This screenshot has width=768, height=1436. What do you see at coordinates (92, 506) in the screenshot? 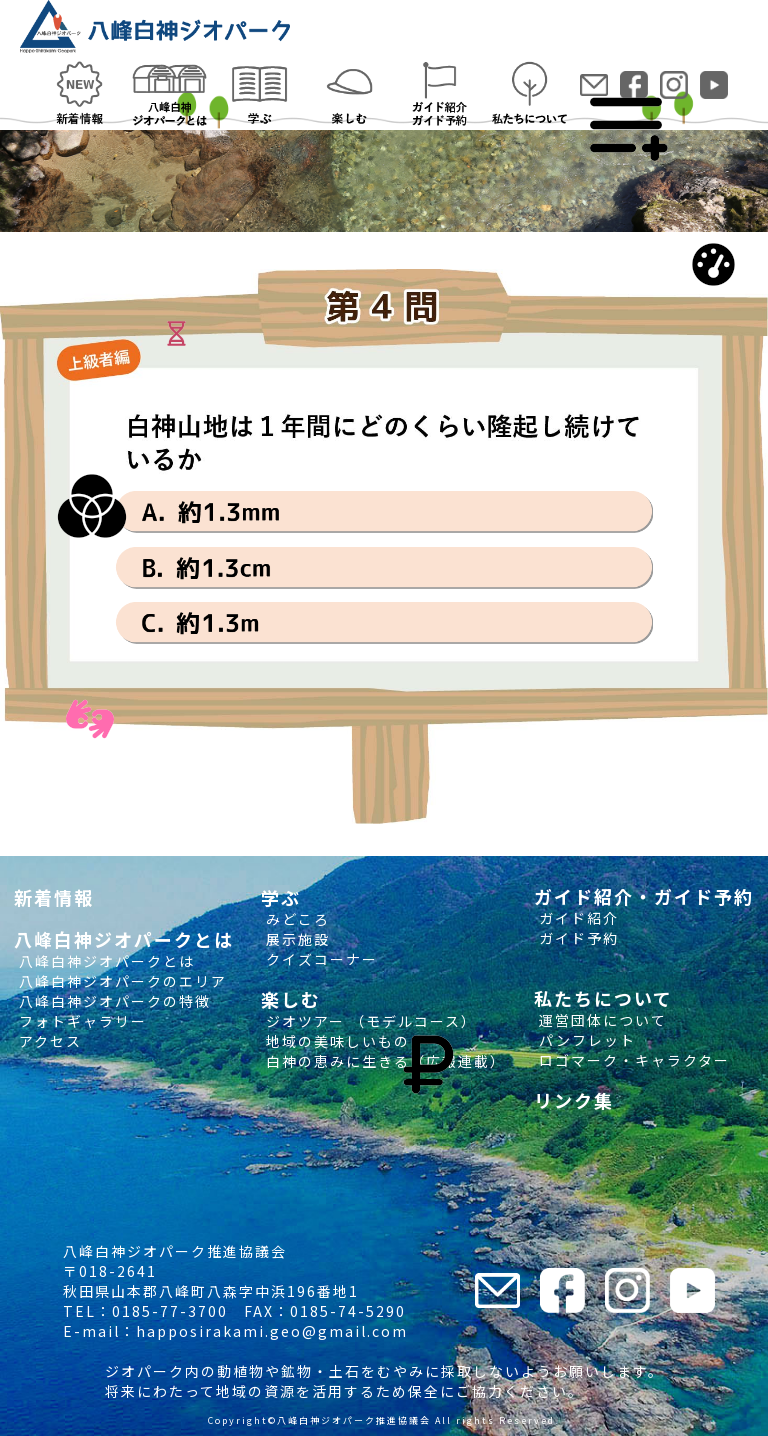
I see `adjust color filter settings` at bounding box center [92, 506].